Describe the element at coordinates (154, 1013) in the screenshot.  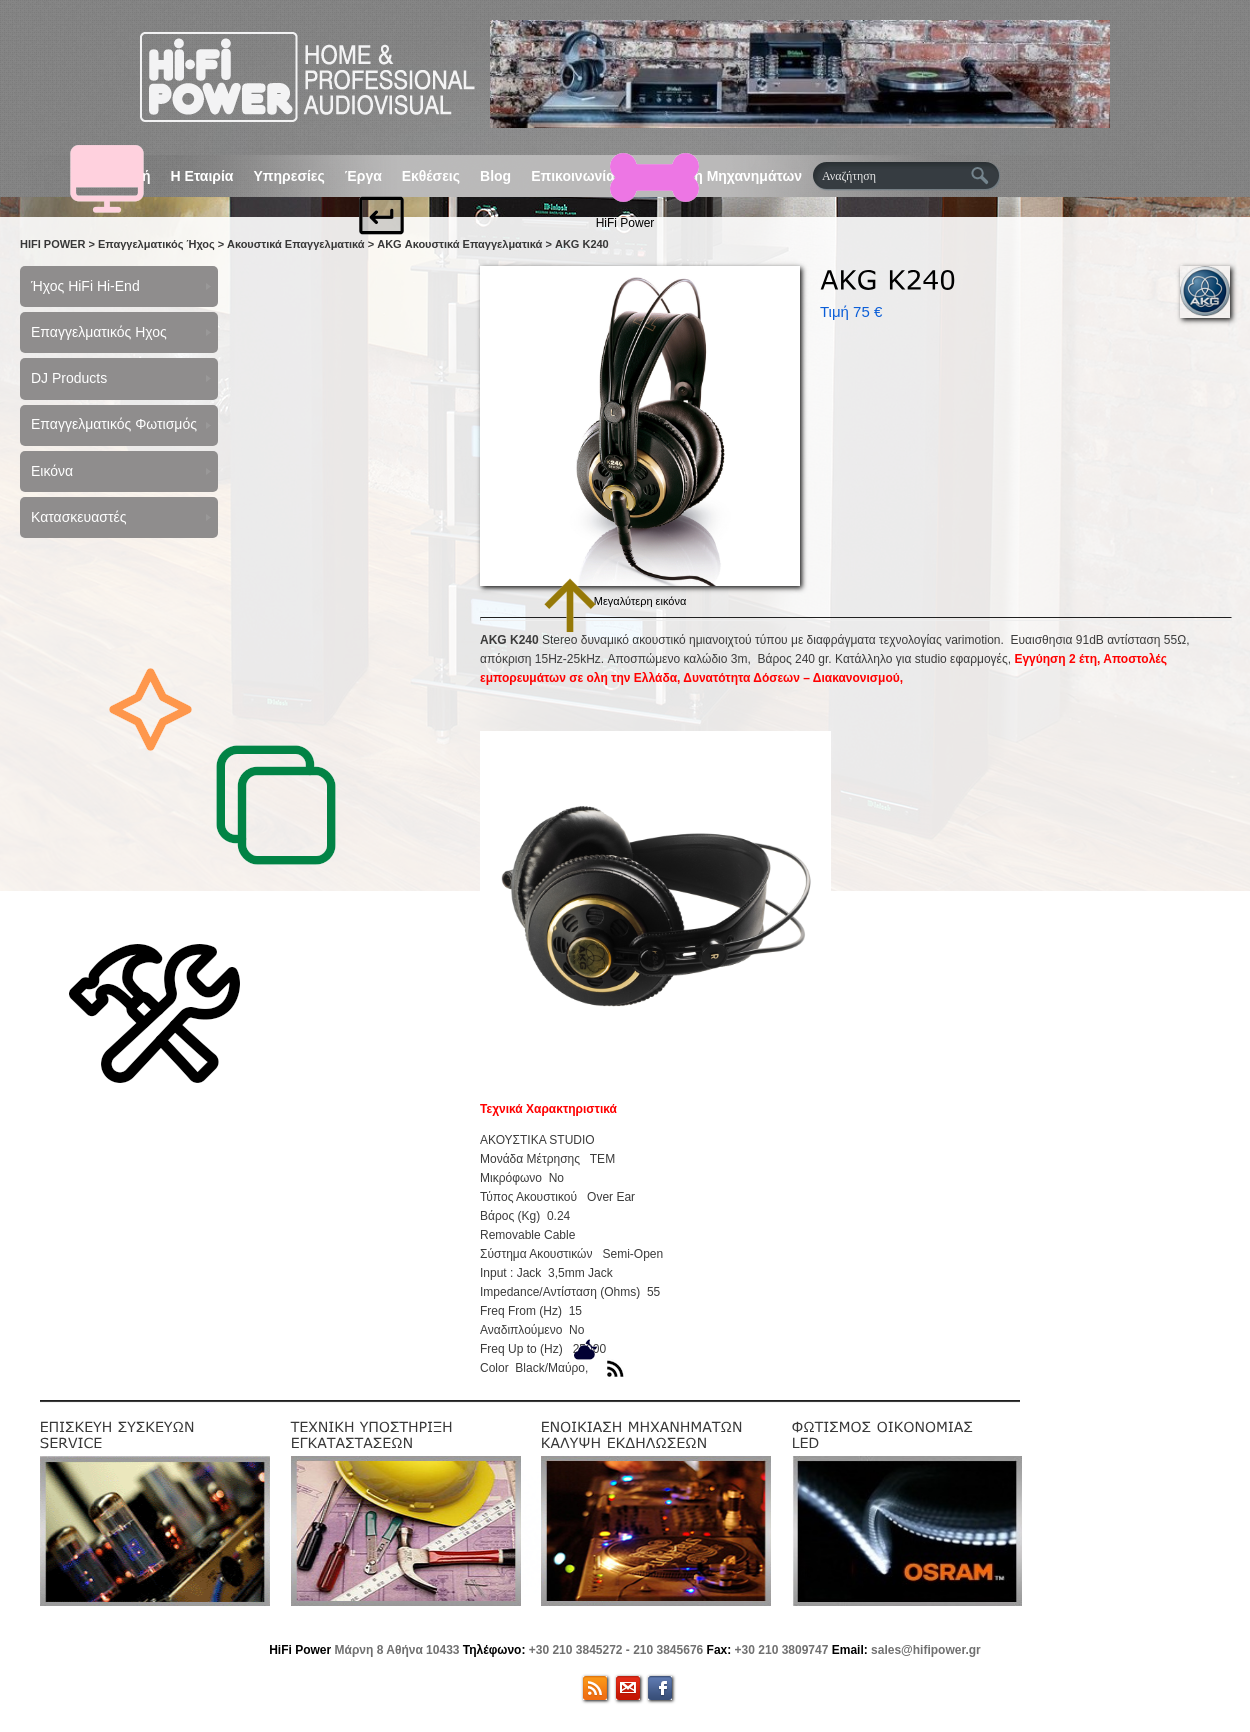
I see `access settings or configuration options` at that location.